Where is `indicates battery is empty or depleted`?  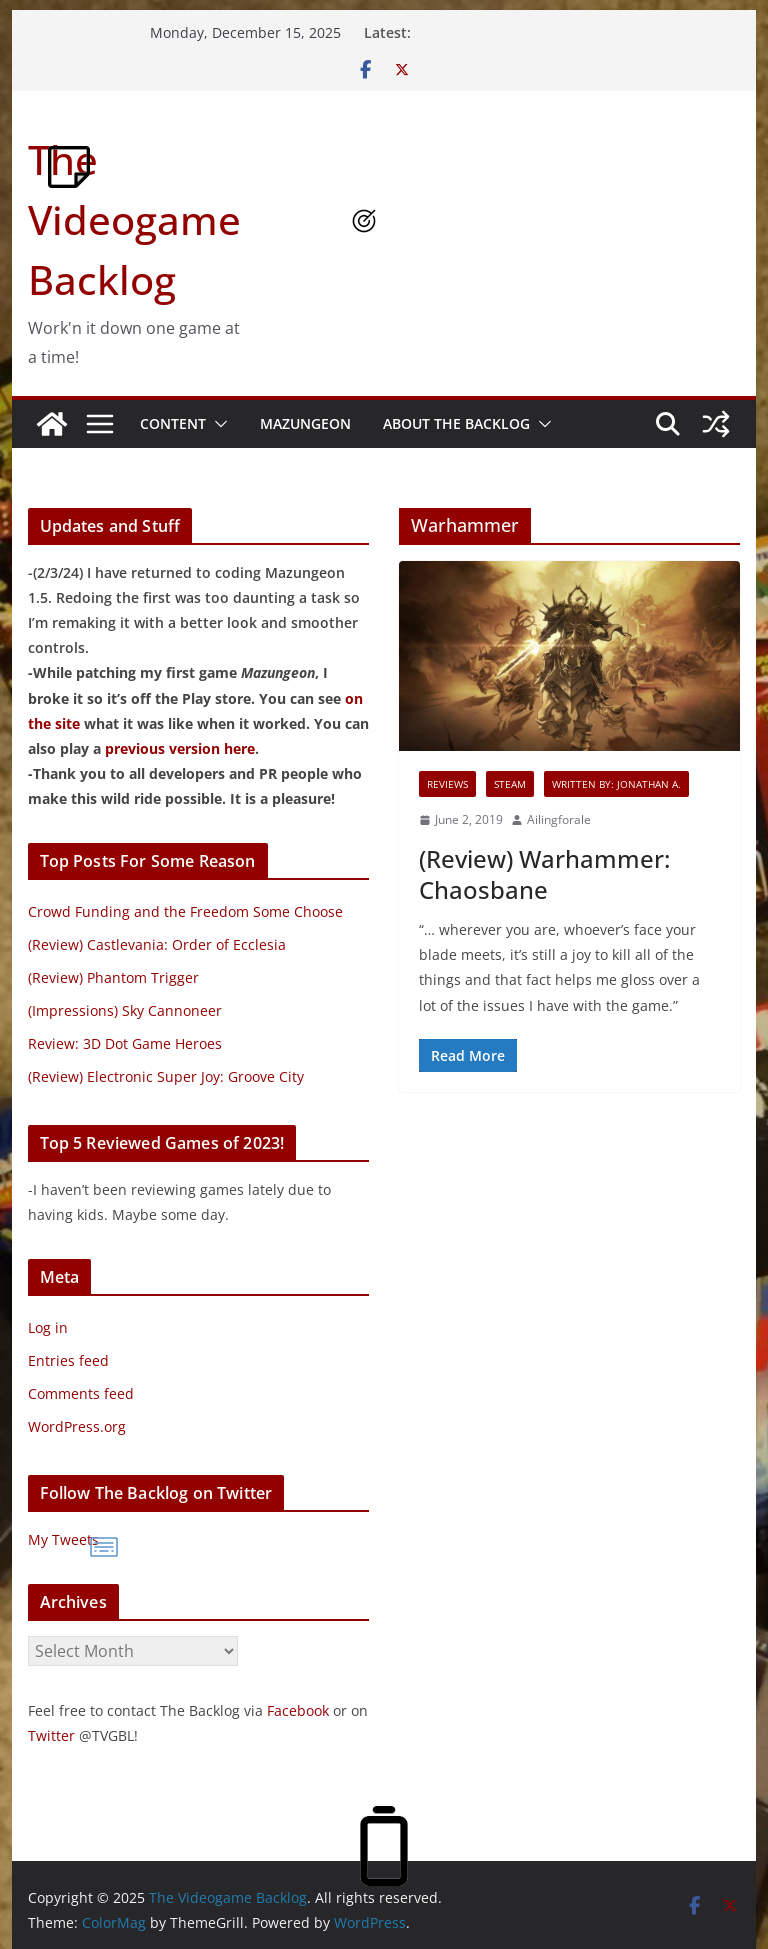 indicates battery is empty or depleted is located at coordinates (384, 1846).